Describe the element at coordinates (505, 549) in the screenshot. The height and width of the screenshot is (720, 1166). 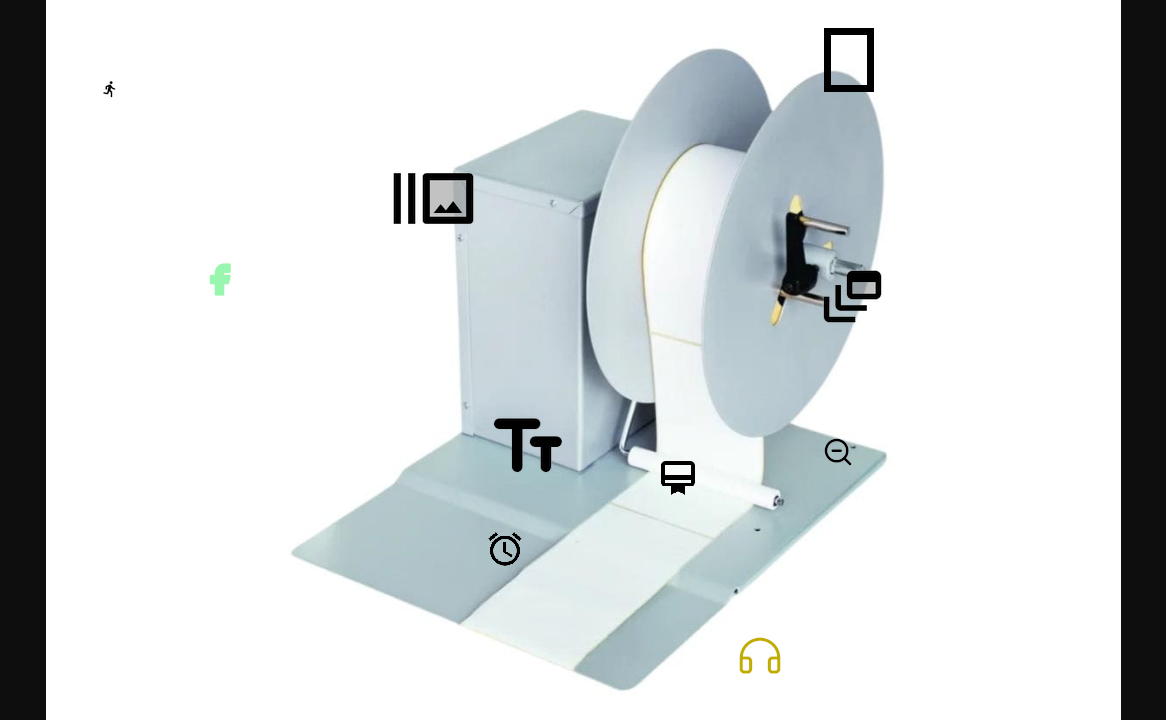
I see `set or manage alarms` at that location.